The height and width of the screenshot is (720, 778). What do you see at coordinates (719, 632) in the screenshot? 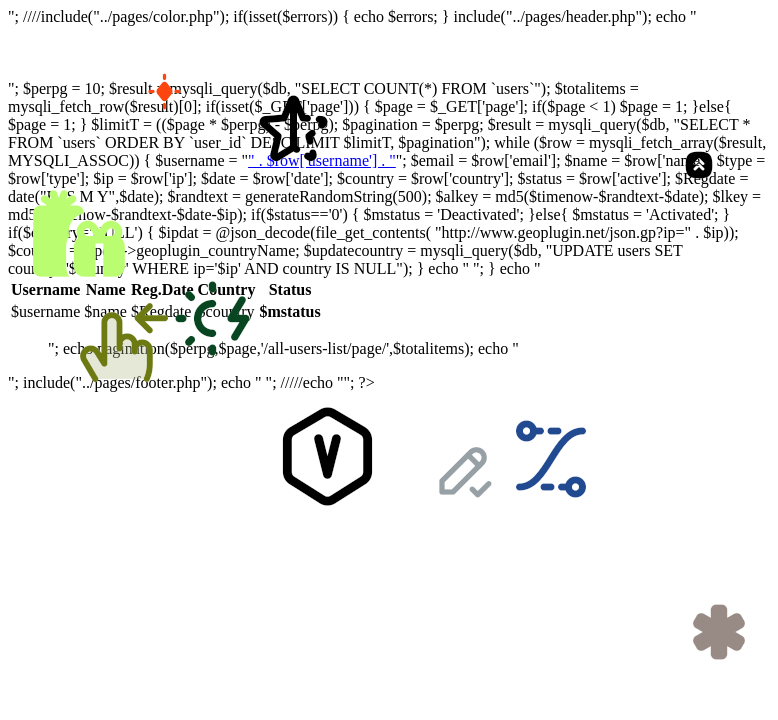
I see `access health or medical services` at bounding box center [719, 632].